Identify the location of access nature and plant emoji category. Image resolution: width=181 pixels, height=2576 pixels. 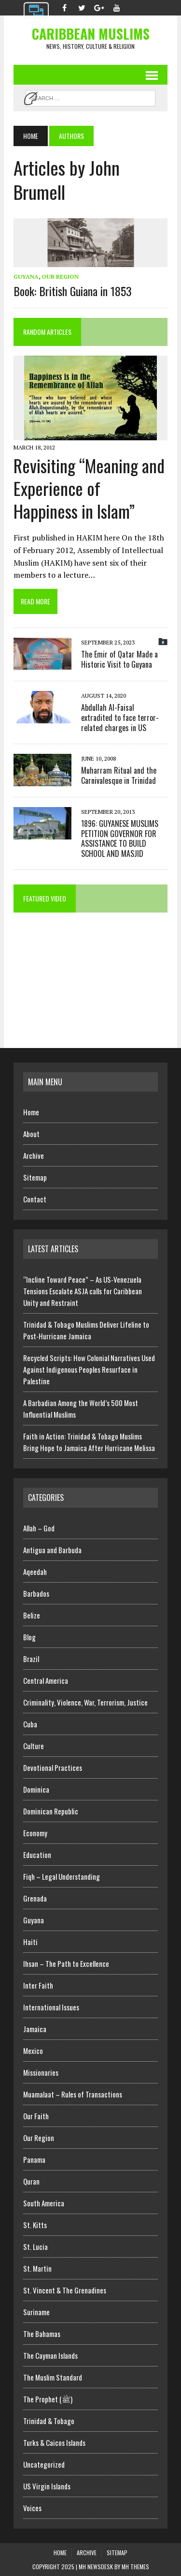
(30, 99).